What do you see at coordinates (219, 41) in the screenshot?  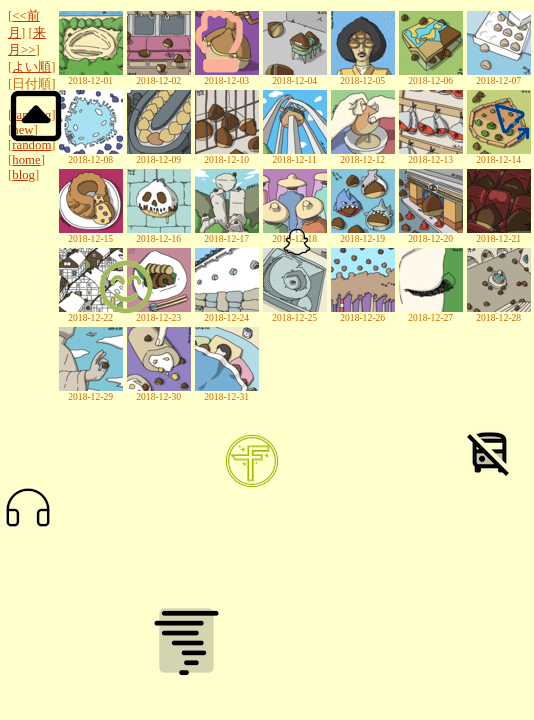 I see `indicate a fist bump or greeting gesture` at bounding box center [219, 41].